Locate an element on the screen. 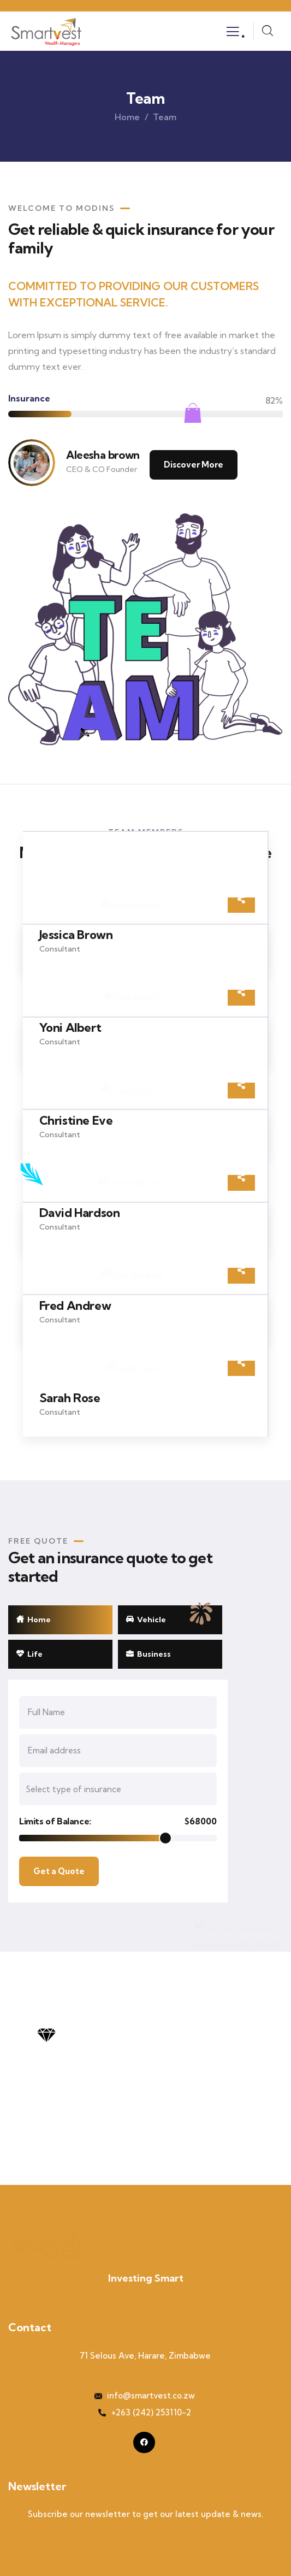  damaged or broken projectile indicator is located at coordinates (32, 1174).